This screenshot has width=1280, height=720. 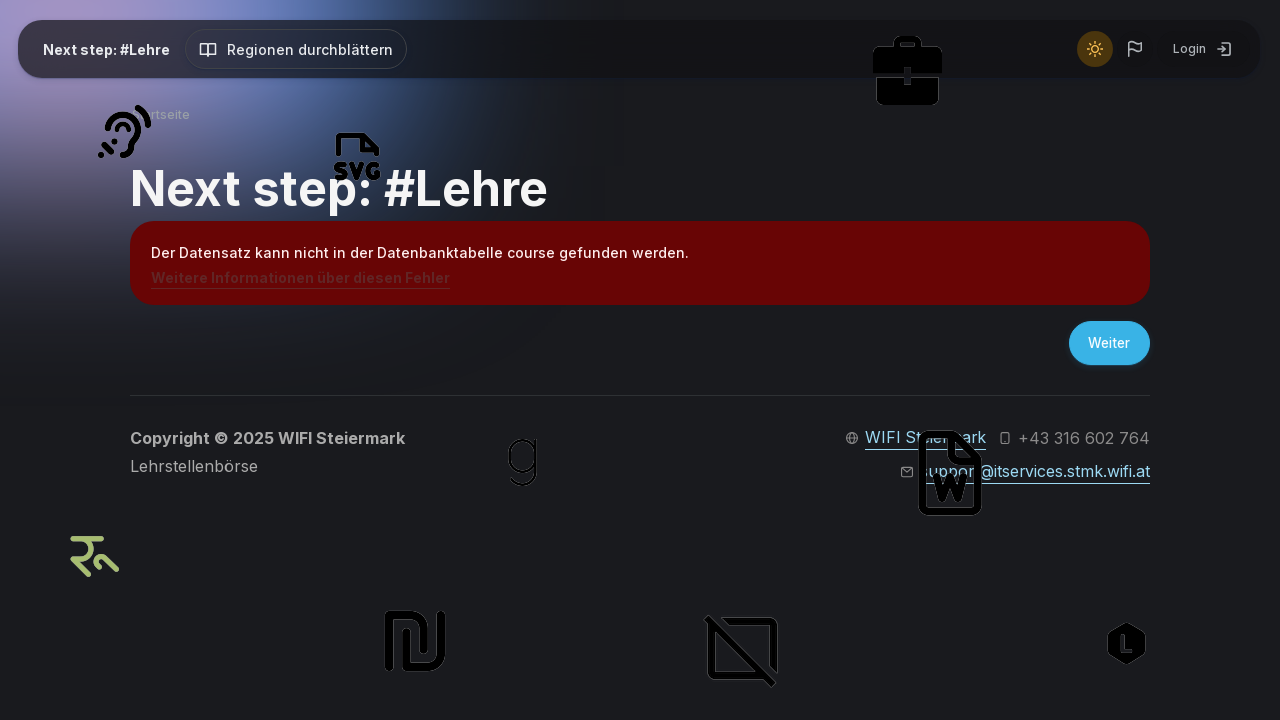 I want to click on view your portfolio or work samples, so click(x=907, y=70).